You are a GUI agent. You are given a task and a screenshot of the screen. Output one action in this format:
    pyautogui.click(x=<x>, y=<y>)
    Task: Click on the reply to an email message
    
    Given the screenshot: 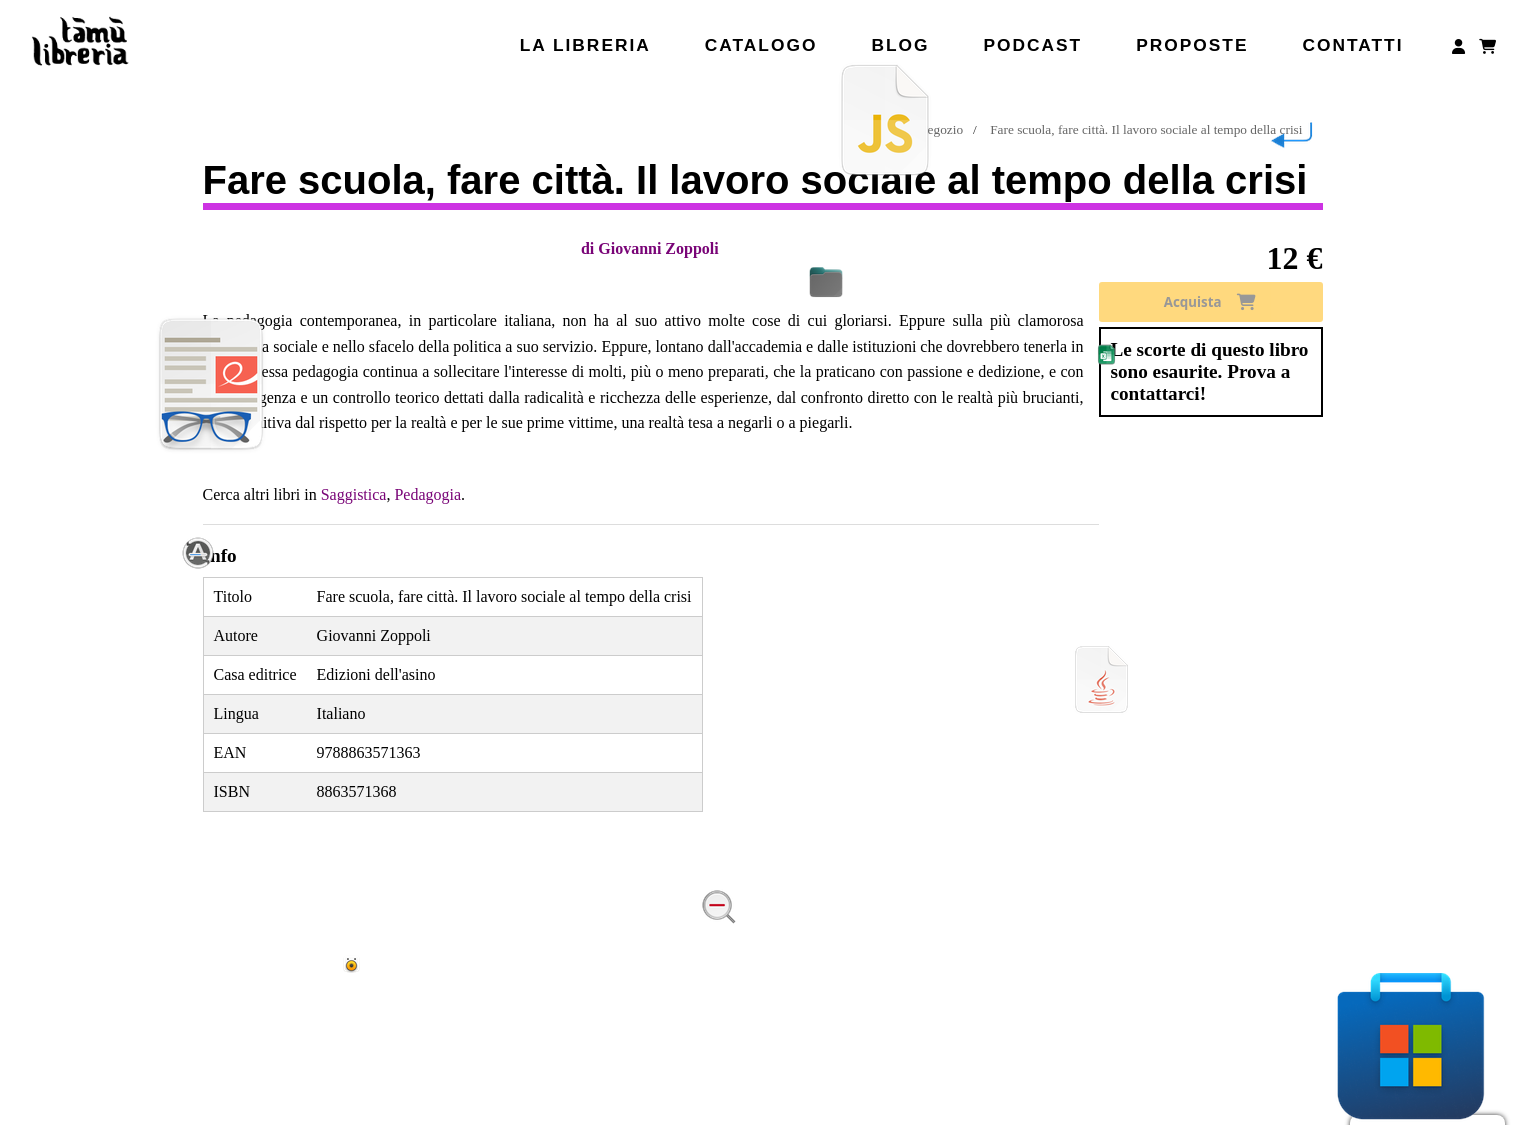 What is the action you would take?
    pyautogui.click(x=1291, y=132)
    